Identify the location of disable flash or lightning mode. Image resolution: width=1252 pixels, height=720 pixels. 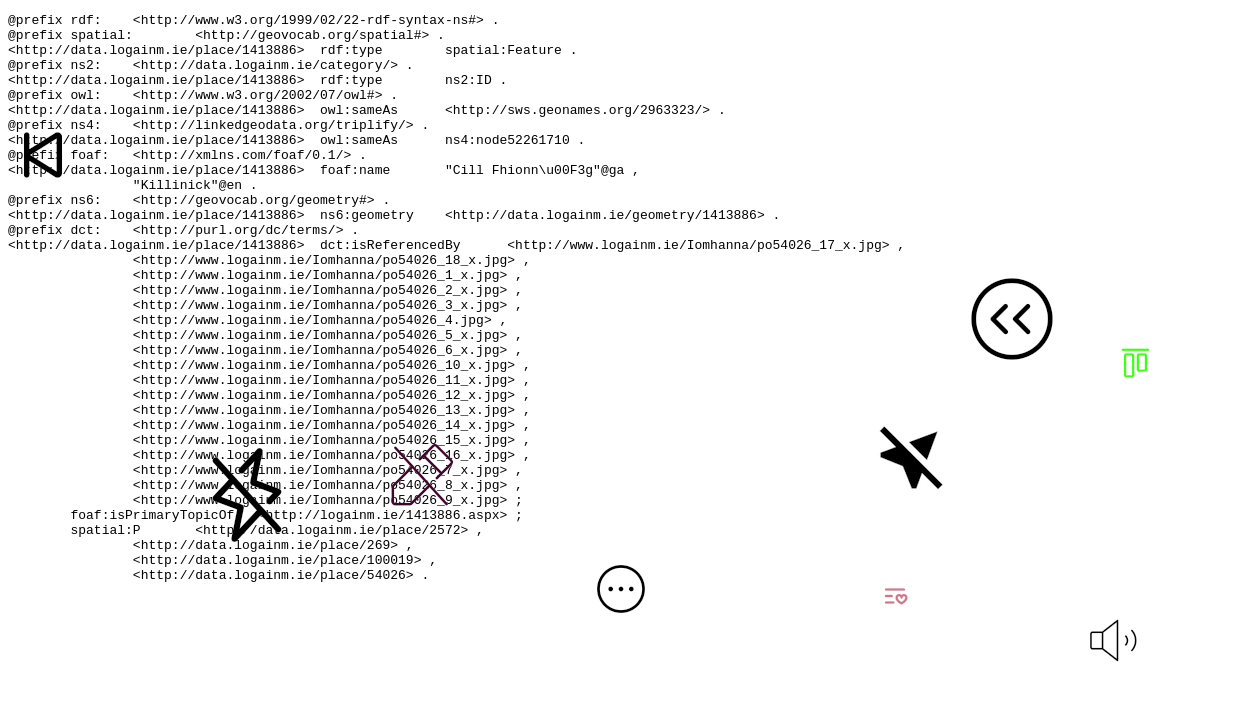
(247, 495).